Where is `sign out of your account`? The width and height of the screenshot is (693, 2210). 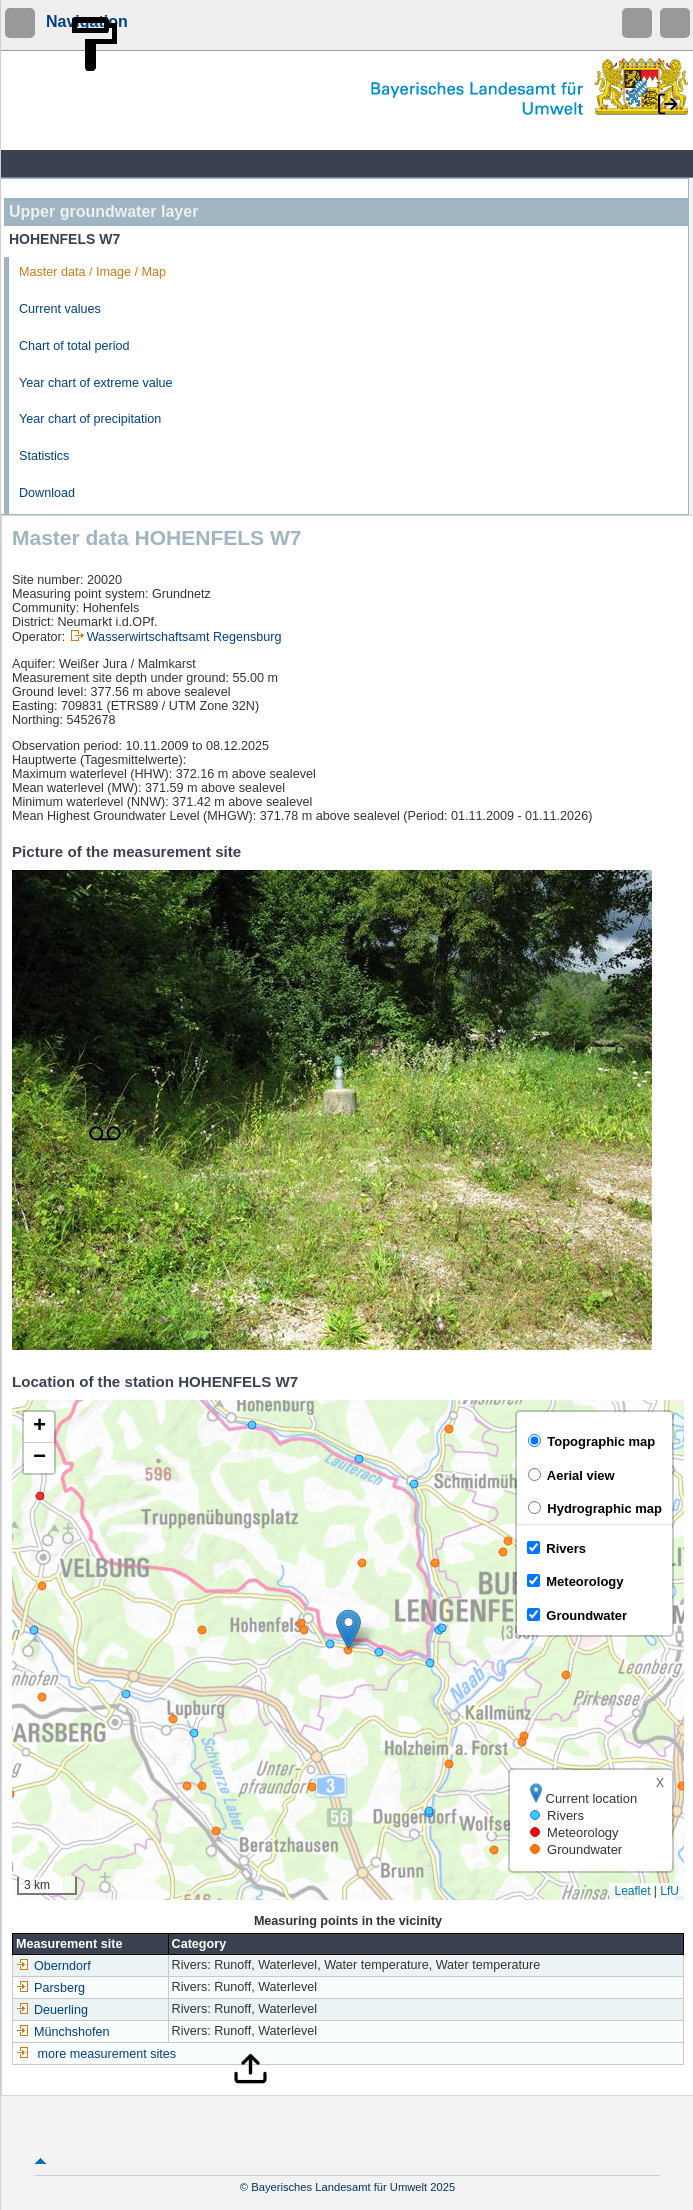
sign out of your account is located at coordinates (667, 104).